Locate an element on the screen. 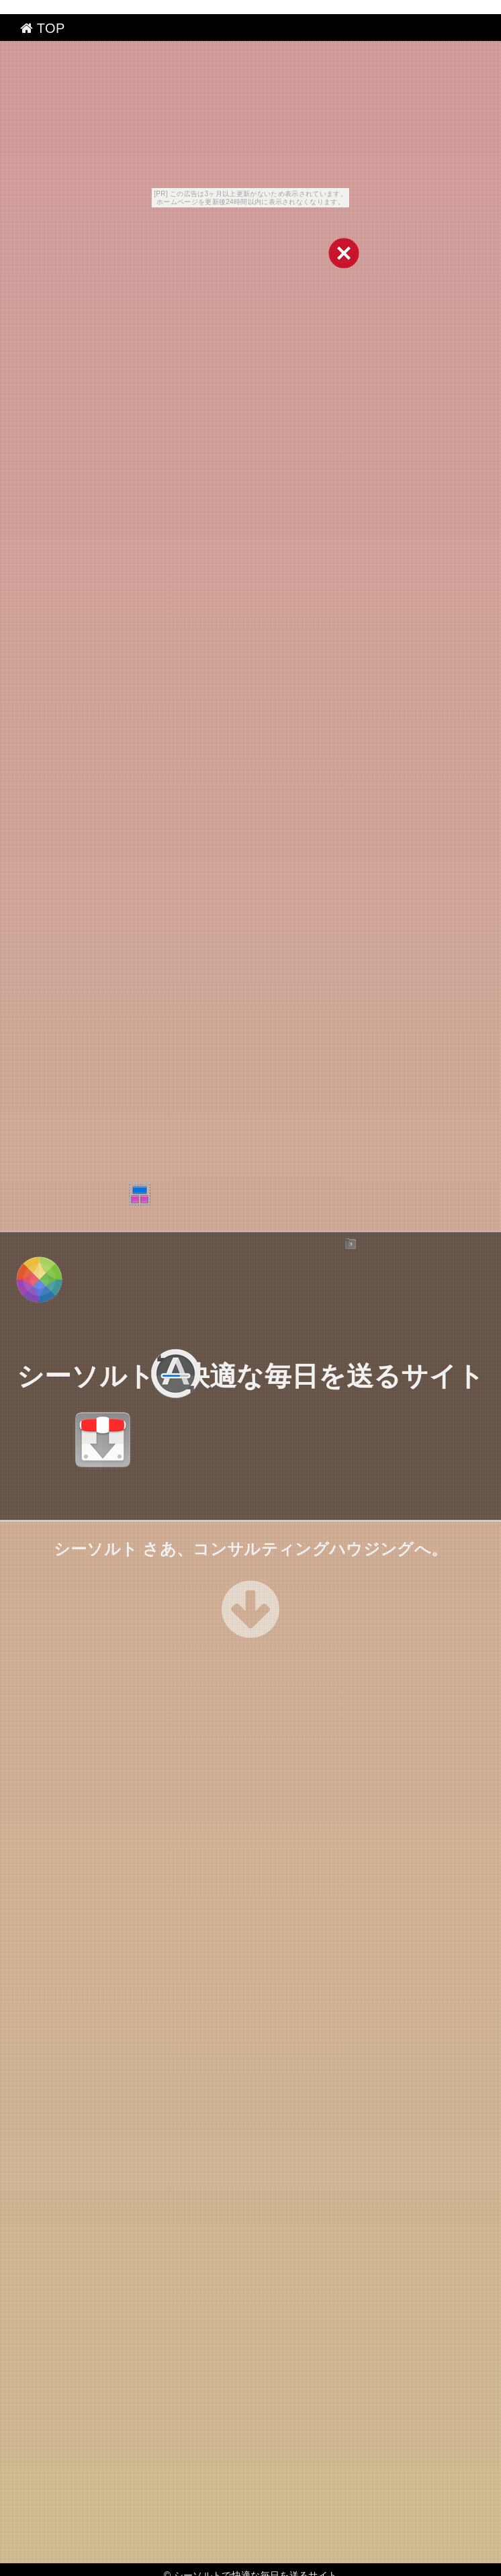 The height and width of the screenshot is (2576, 501). select all items in the current view is located at coordinates (140, 1195).